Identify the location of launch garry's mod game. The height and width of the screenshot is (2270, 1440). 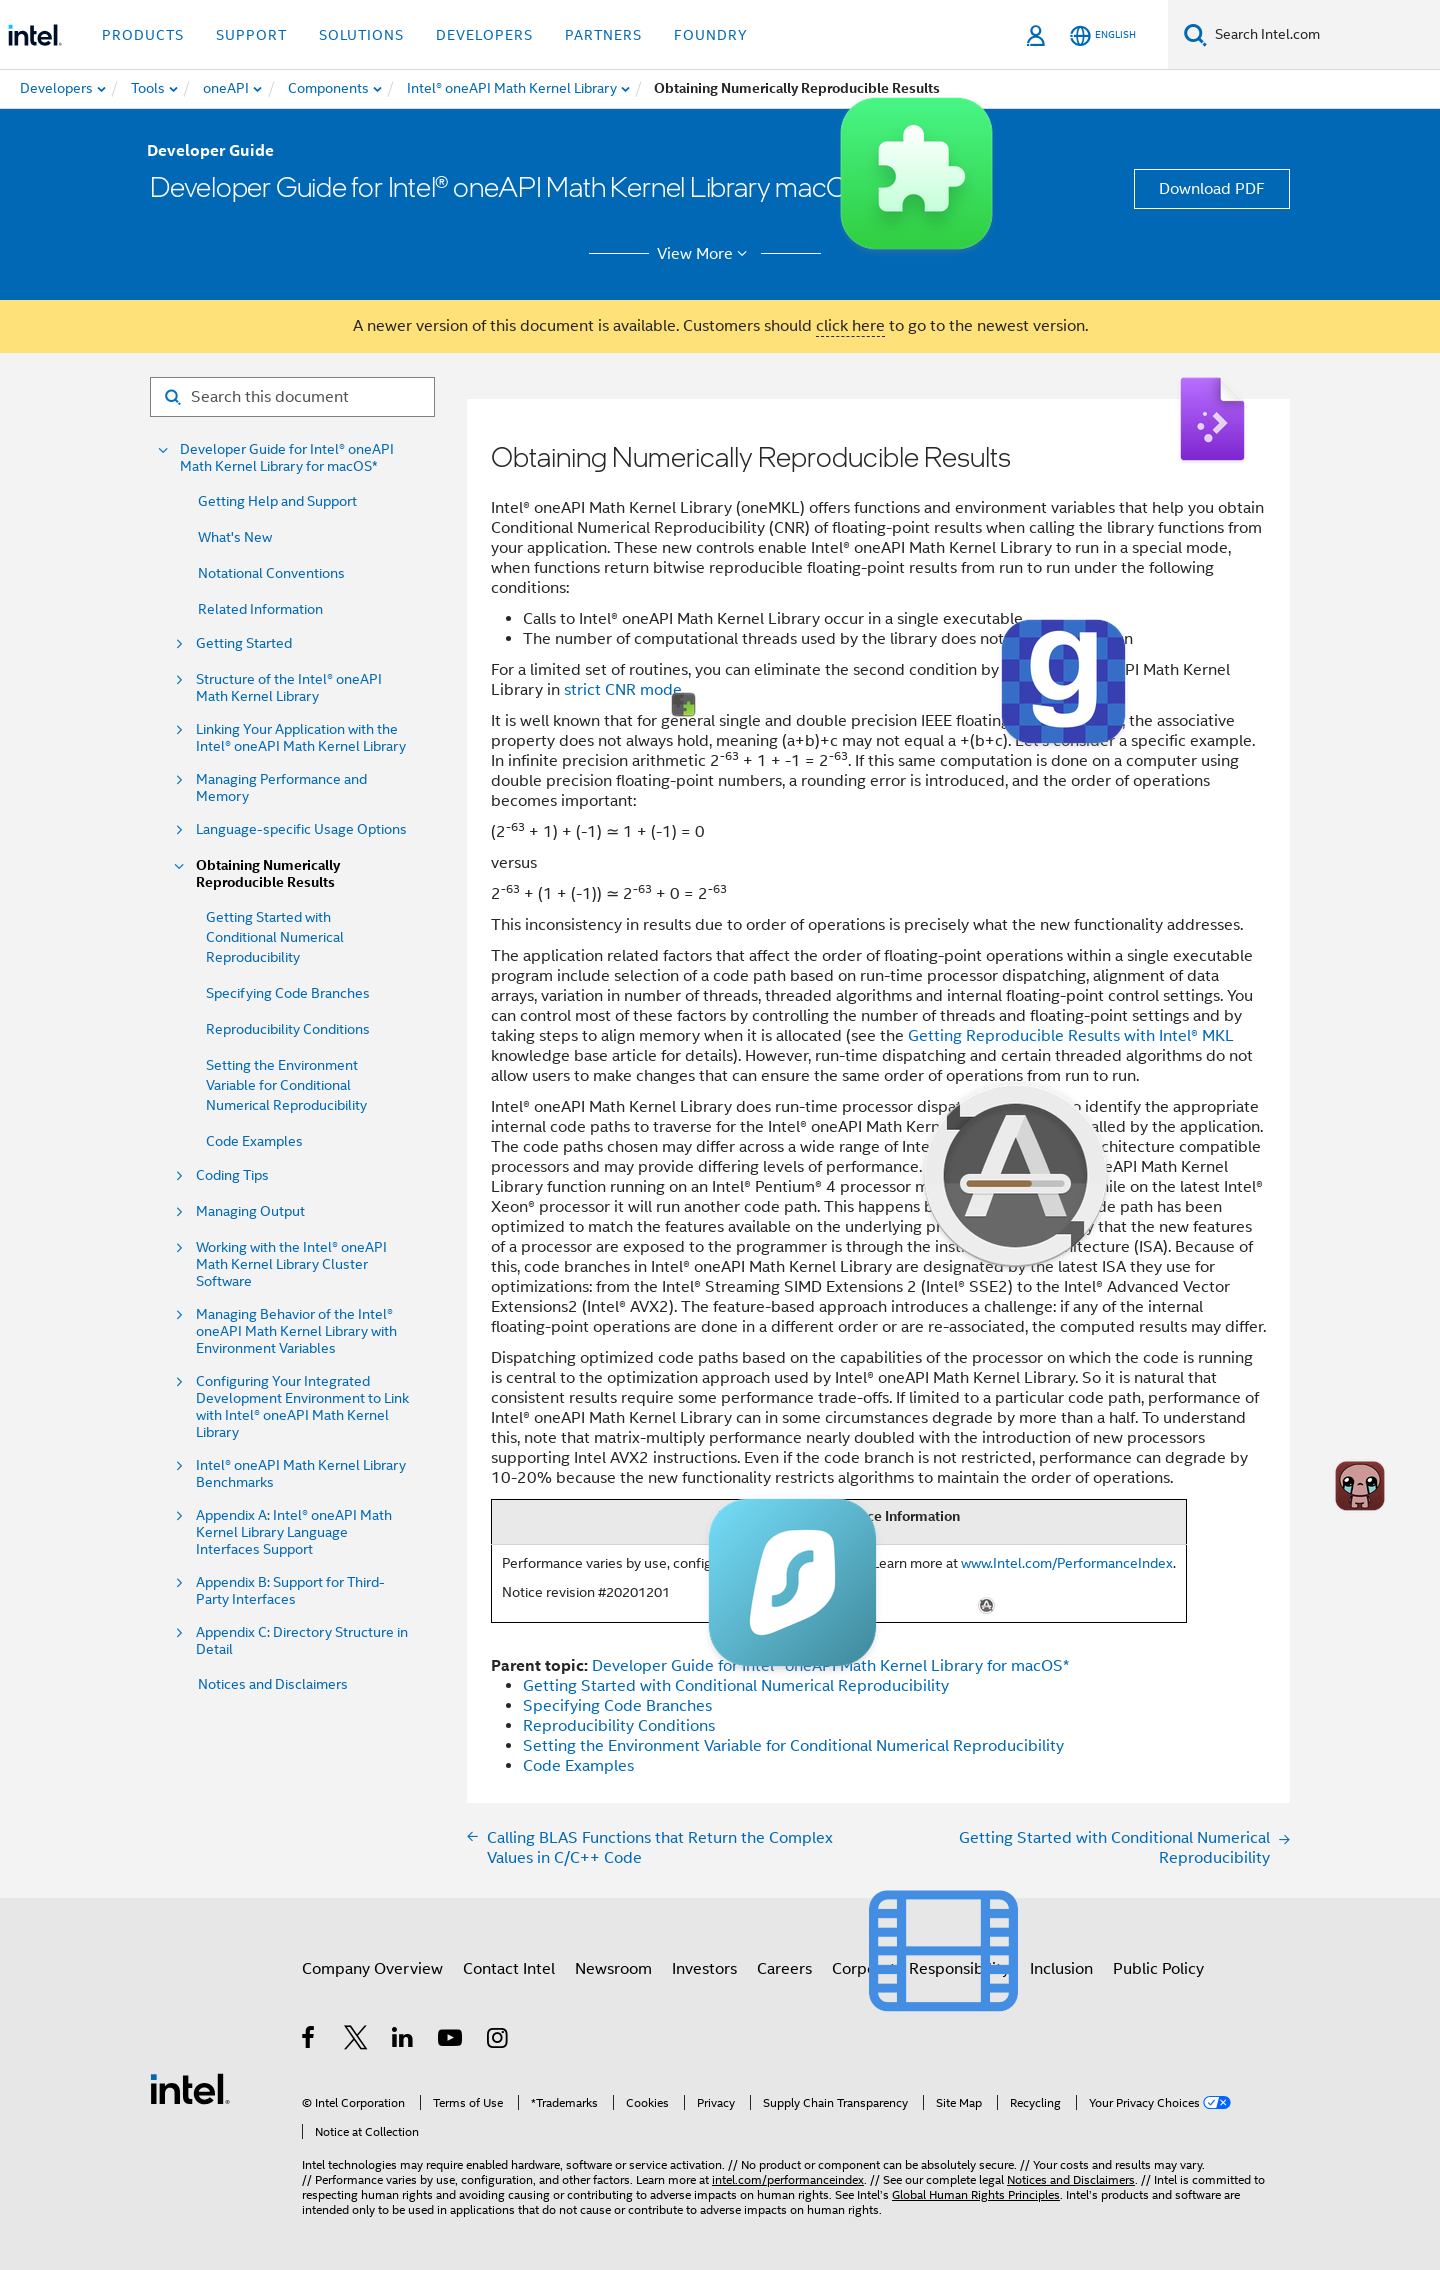
(1063, 681).